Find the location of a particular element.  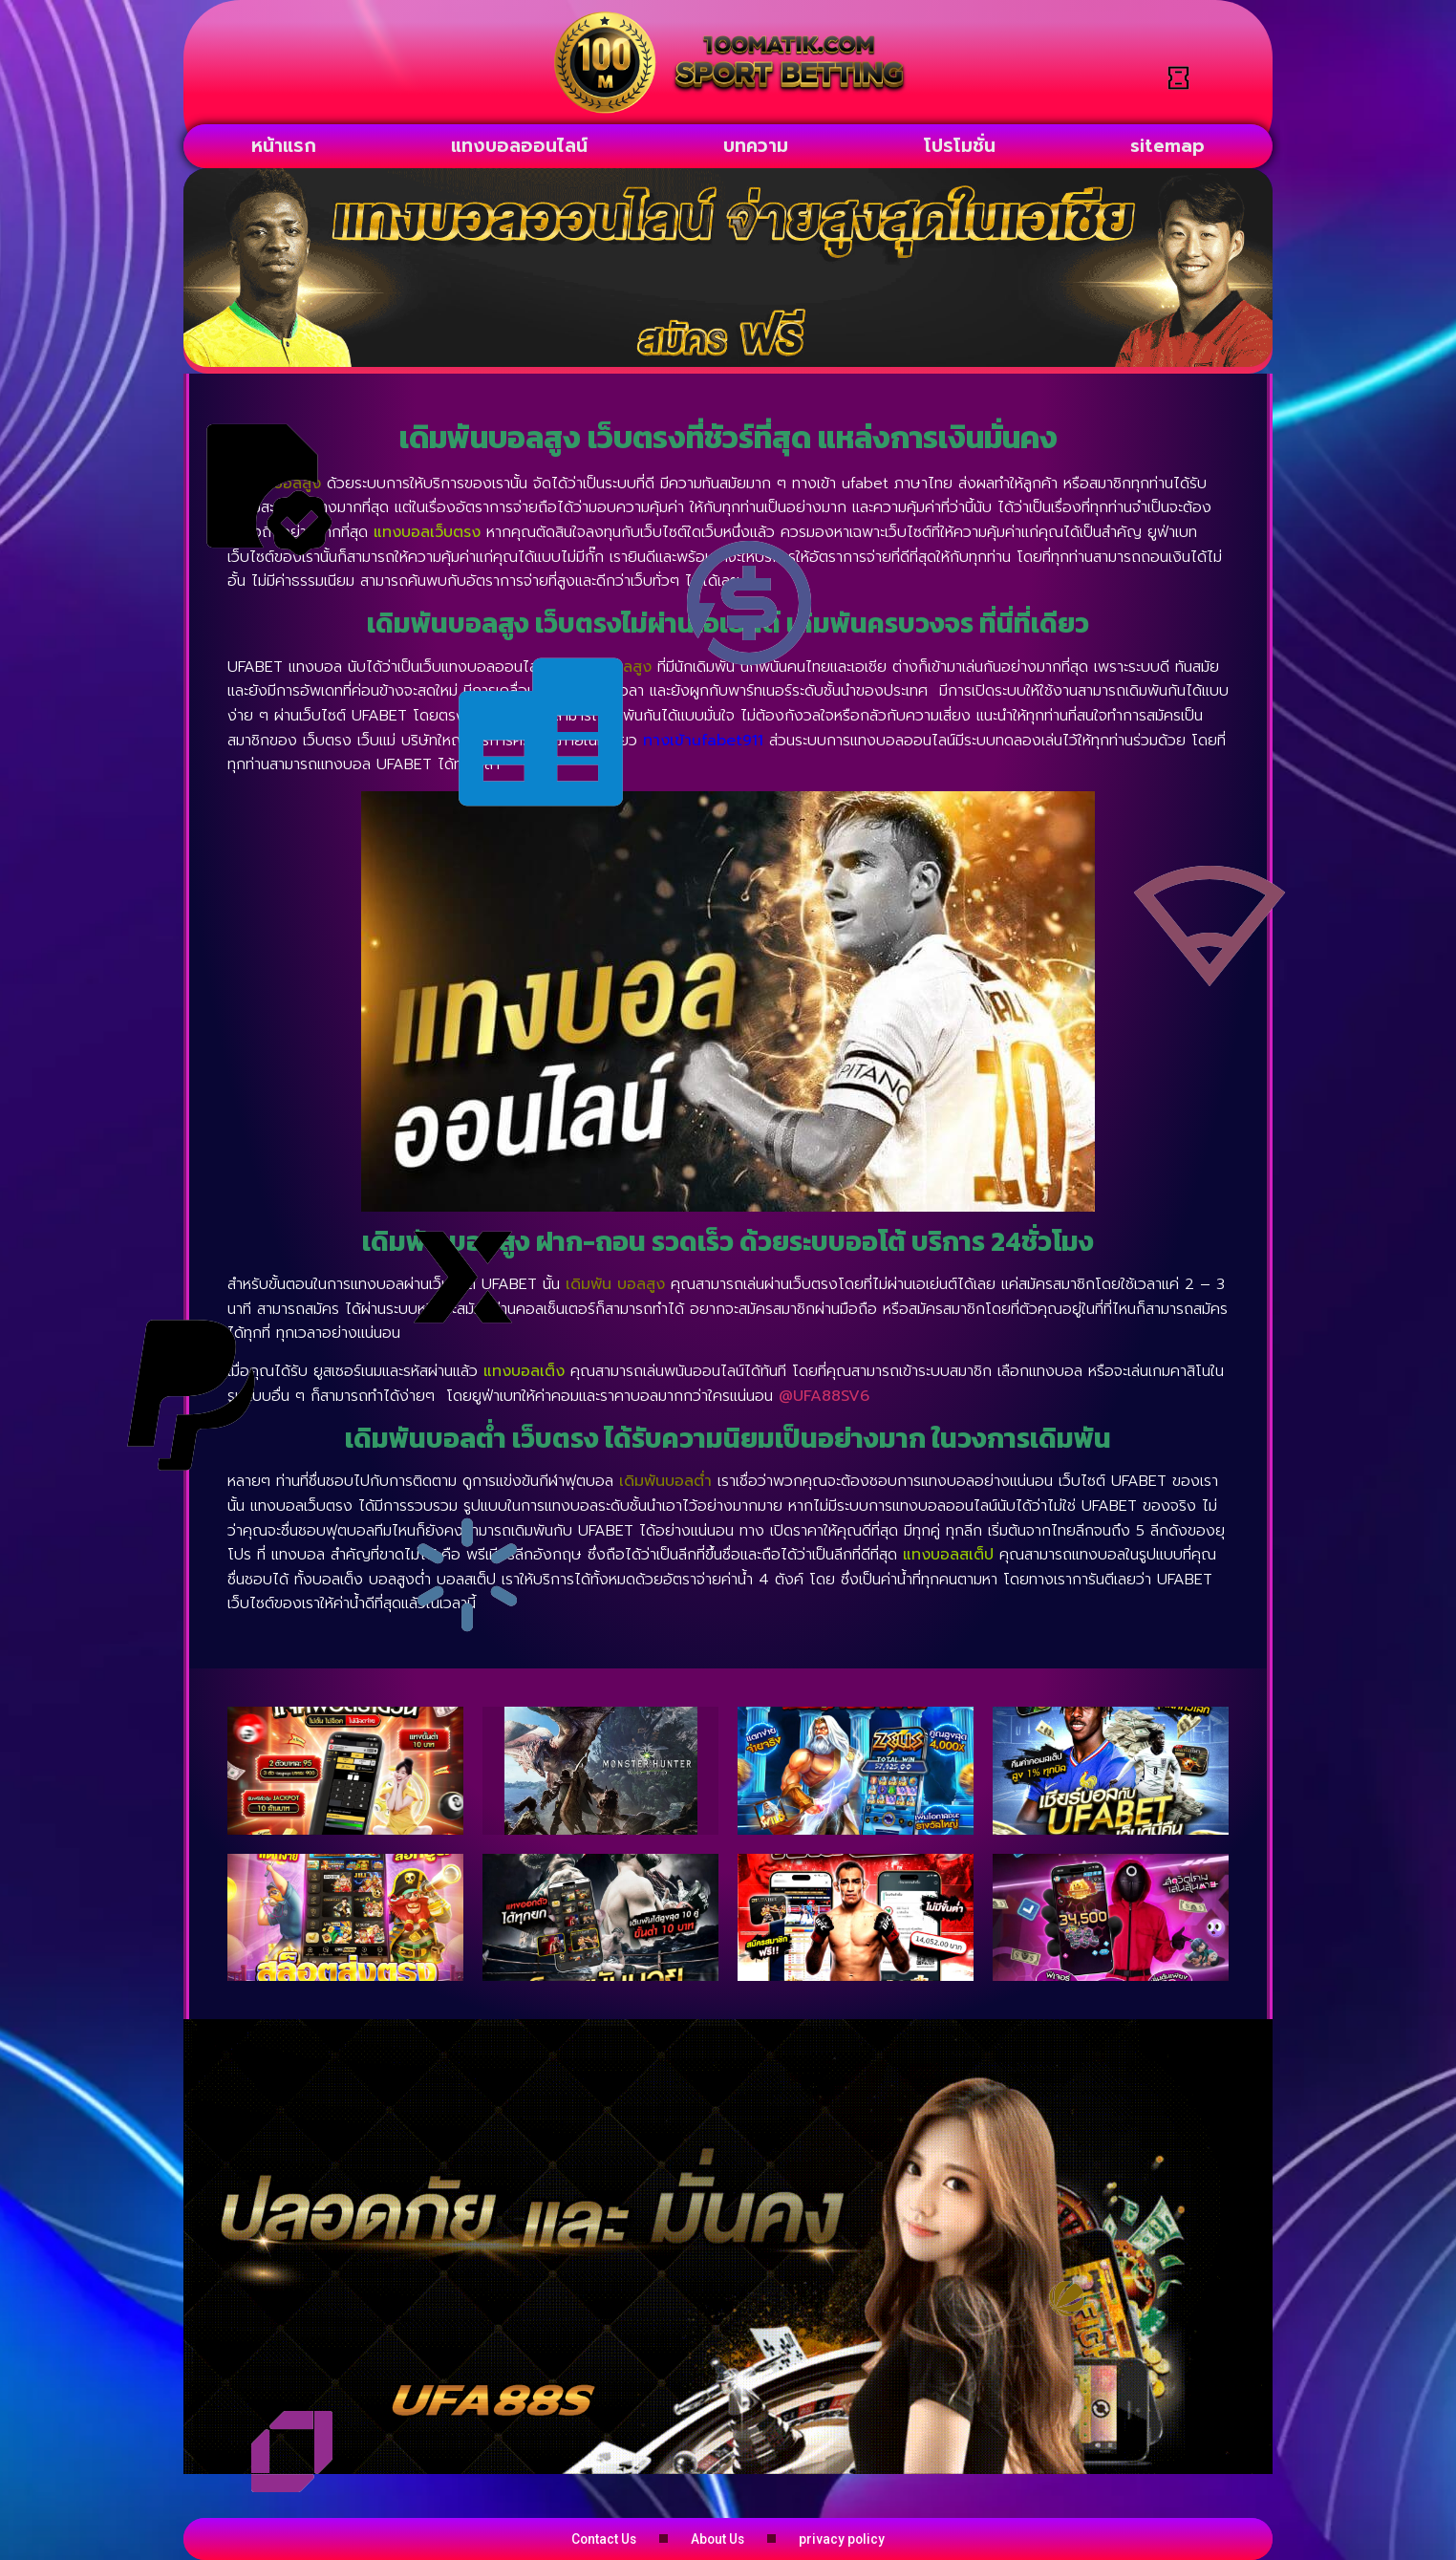

view verified contract or document is located at coordinates (262, 485).